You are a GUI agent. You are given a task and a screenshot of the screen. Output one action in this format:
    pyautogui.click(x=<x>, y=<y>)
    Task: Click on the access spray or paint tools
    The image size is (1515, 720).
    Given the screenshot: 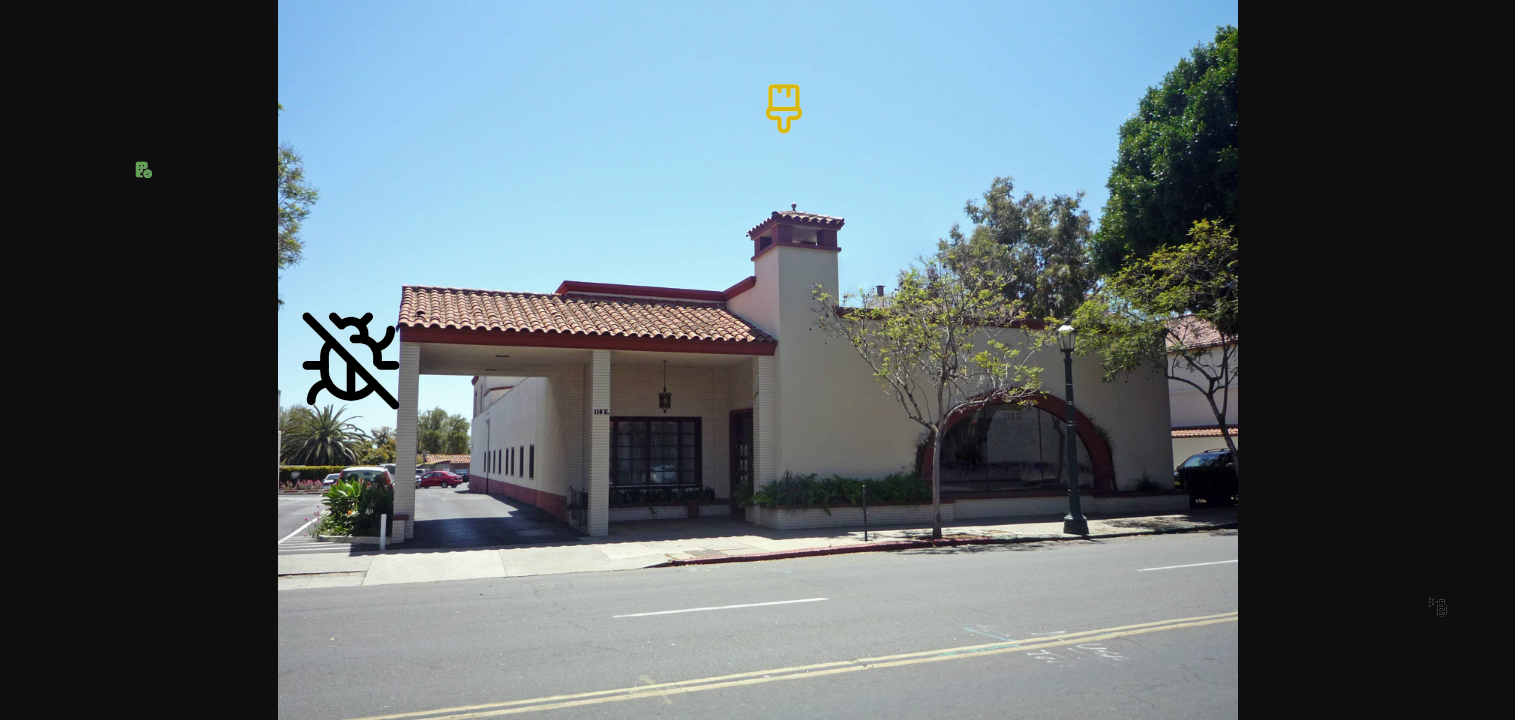 What is the action you would take?
    pyautogui.click(x=1437, y=606)
    